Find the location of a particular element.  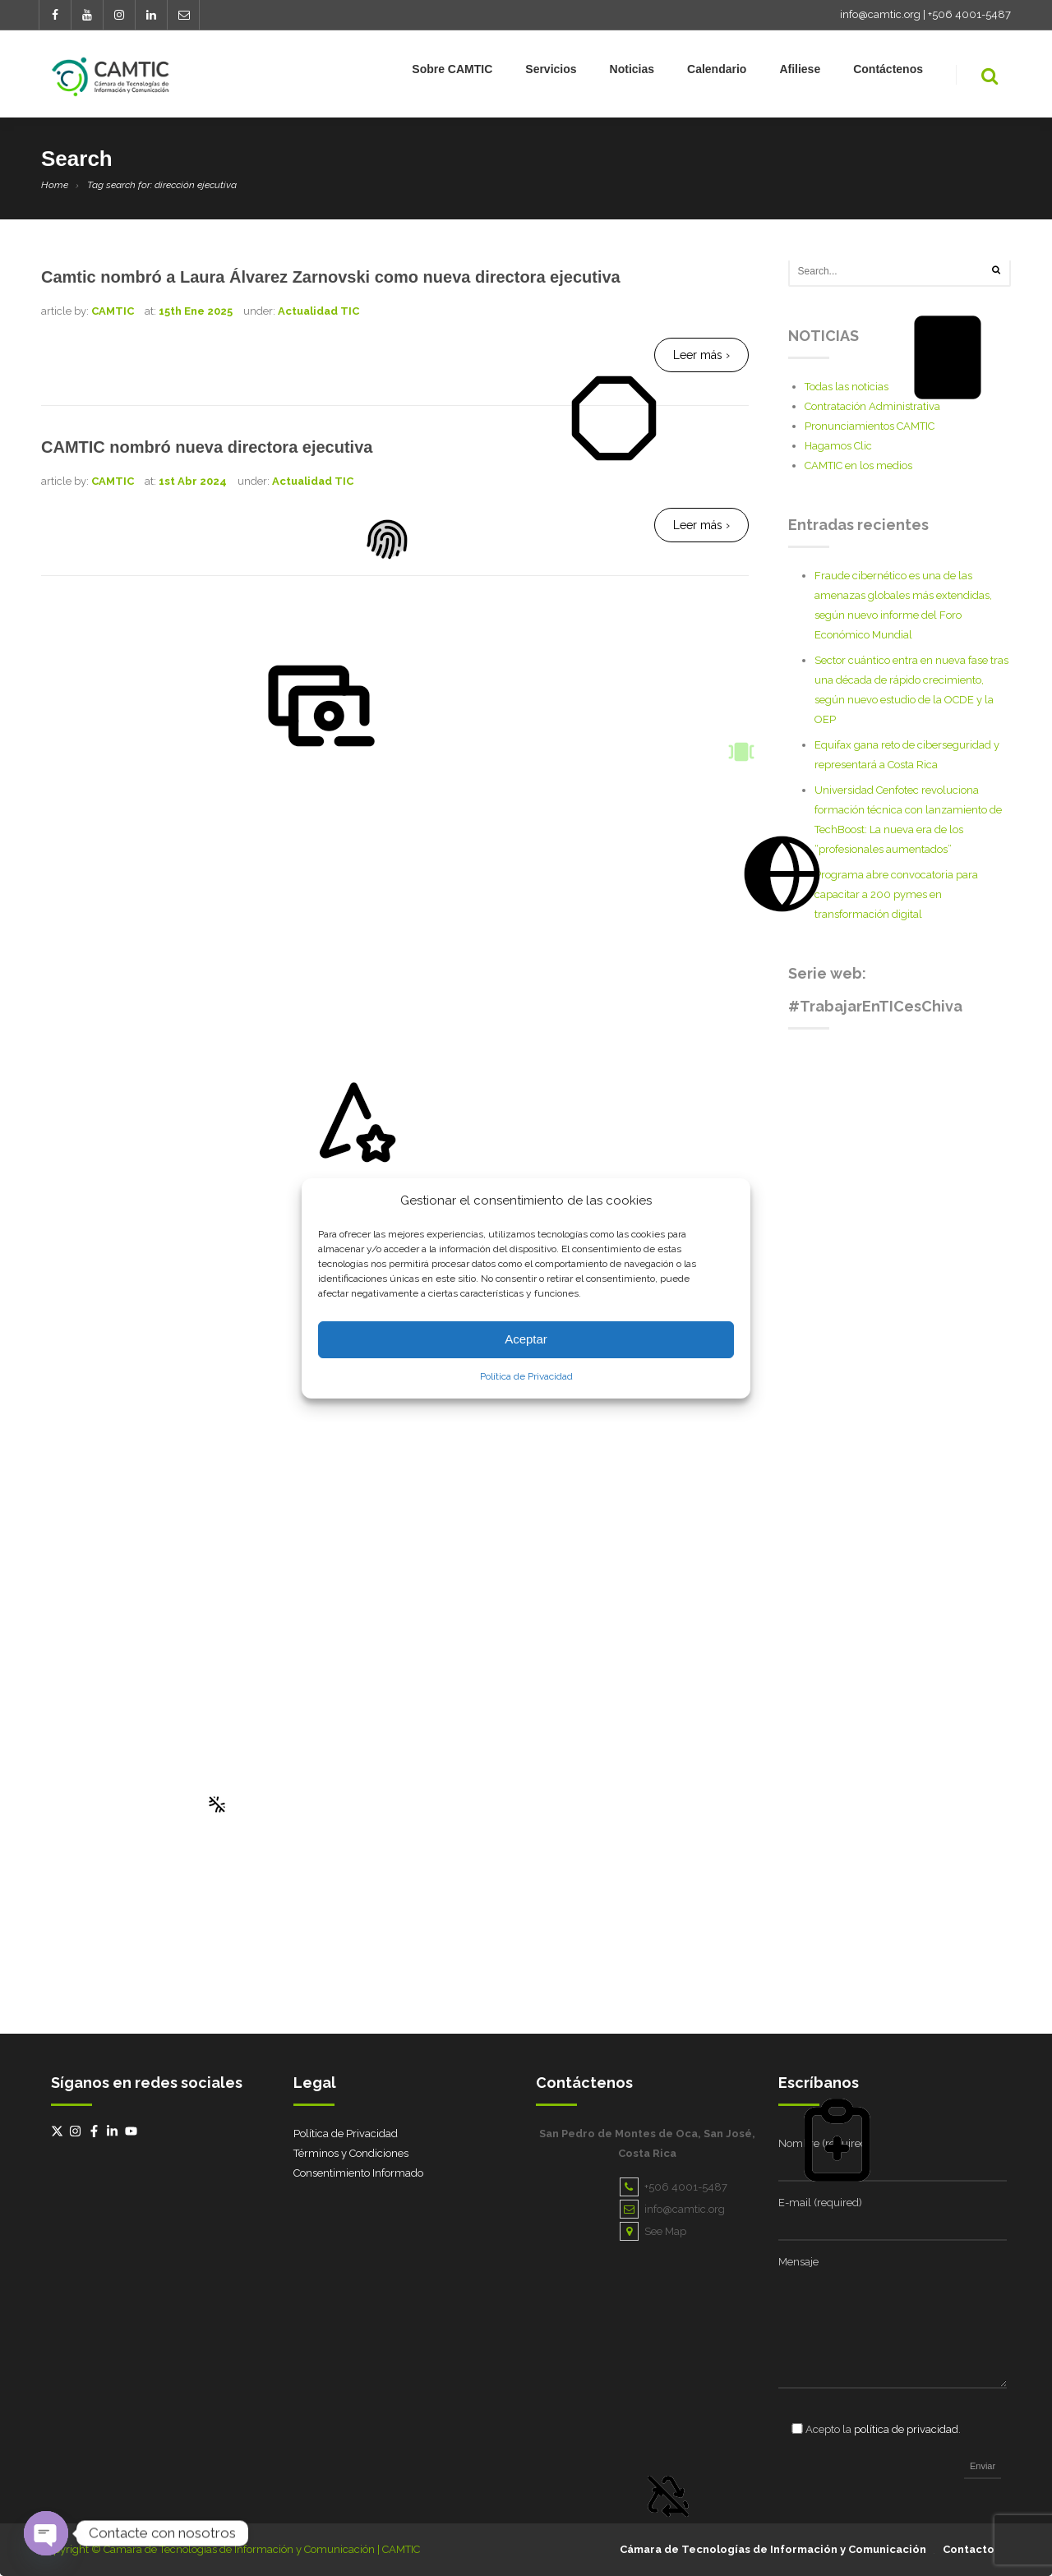

recycling unavailable or disabled is located at coordinates (668, 2496).